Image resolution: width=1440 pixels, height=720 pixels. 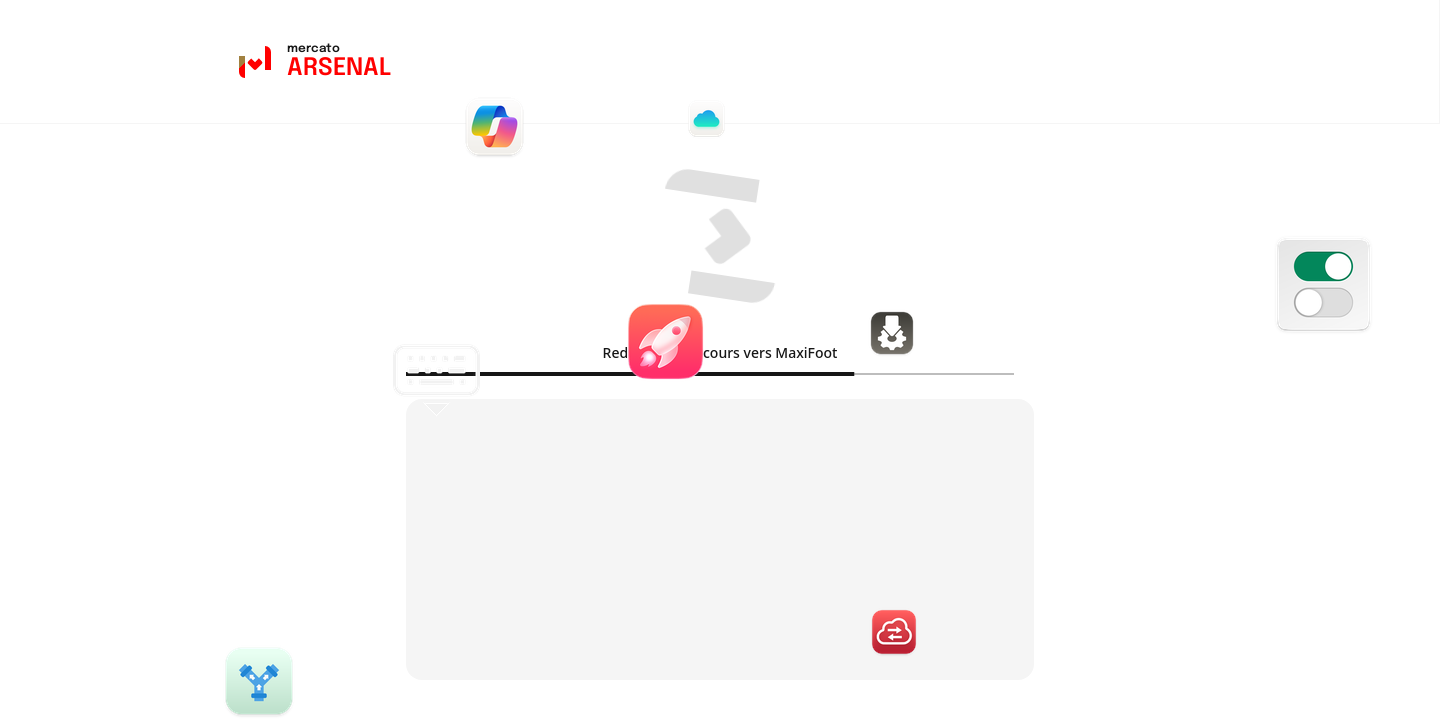 What do you see at coordinates (494, 126) in the screenshot?
I see `open Microsoft Copilot AI assistant` at bounding box center [494, 126].